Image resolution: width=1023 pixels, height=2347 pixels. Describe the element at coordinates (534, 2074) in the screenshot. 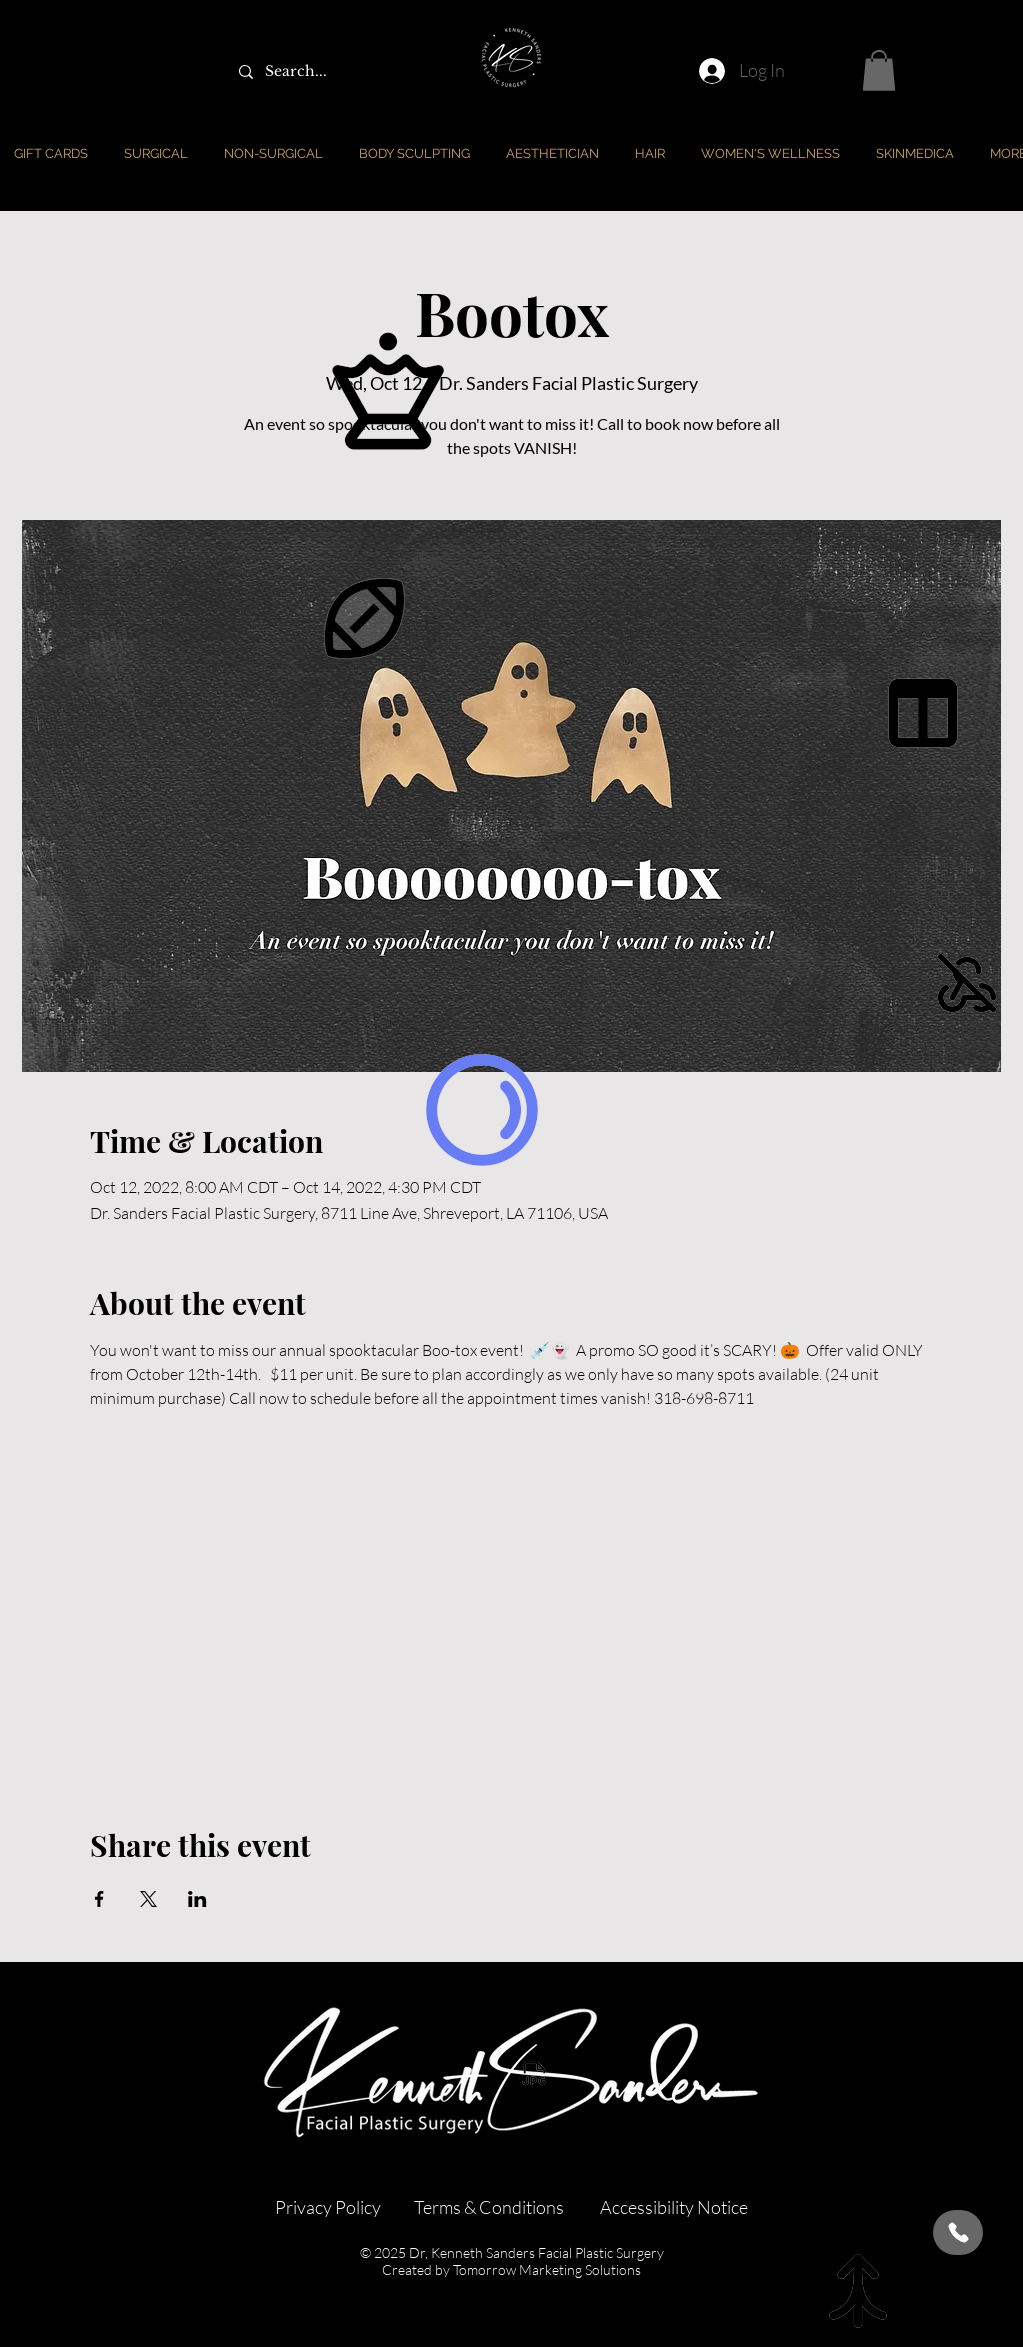

I see `view or open a JPG image file` at that location.